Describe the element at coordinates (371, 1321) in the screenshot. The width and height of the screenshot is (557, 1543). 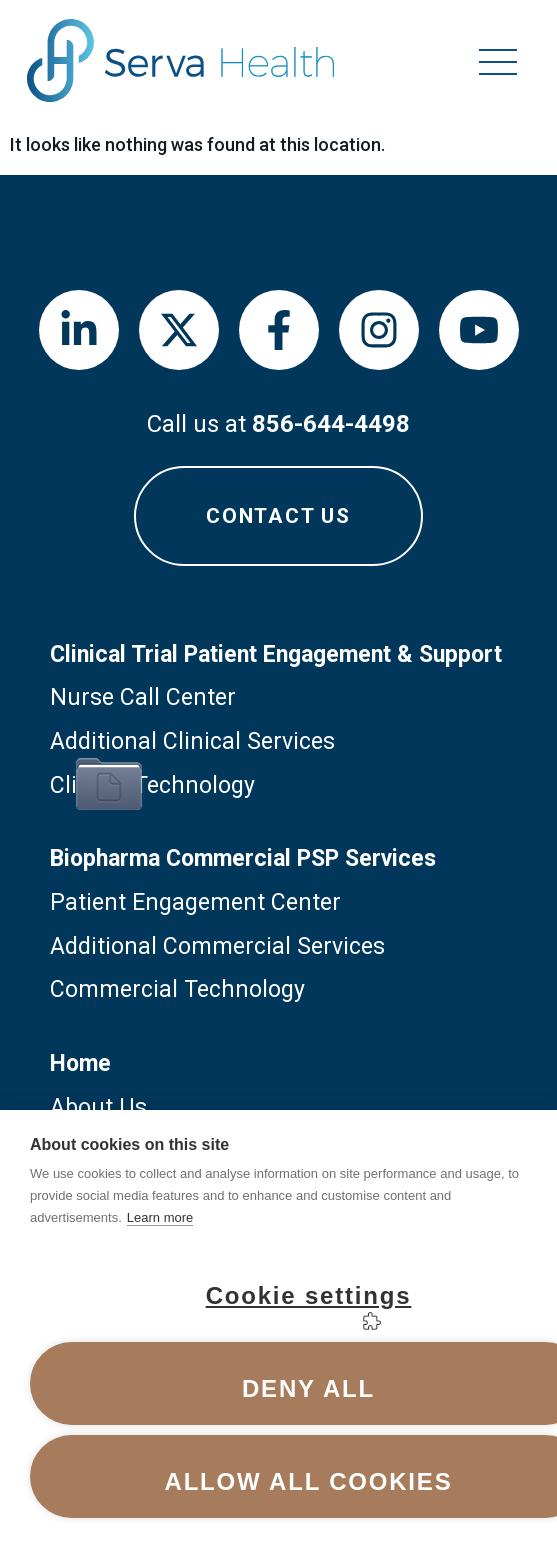
I see `manage browser extensions` at that location.